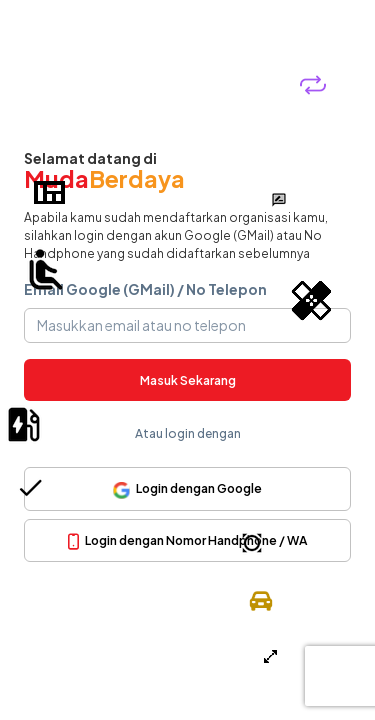  What do you see at coordinates (311, 300) in the screenshot?
I see `apply healing or spot removal tool` at bounding box center [311, 300].